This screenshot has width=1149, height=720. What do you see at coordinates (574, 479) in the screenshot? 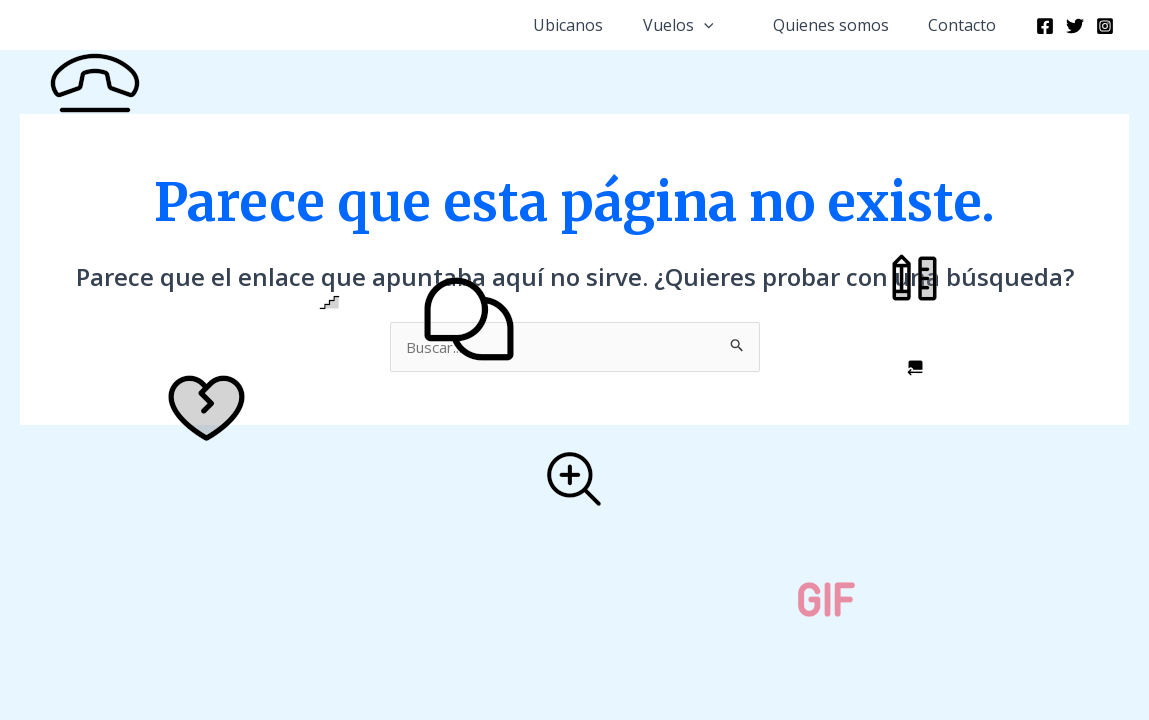
I see `zoom in on content` at bounding box center [574, 479].